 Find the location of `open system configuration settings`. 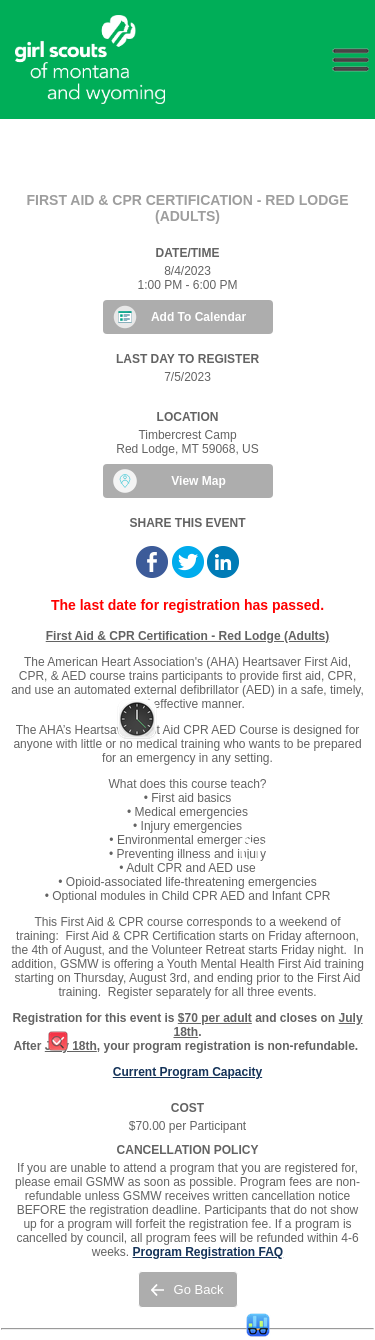

open system configuration settings is located at coordinates (58, 1041).